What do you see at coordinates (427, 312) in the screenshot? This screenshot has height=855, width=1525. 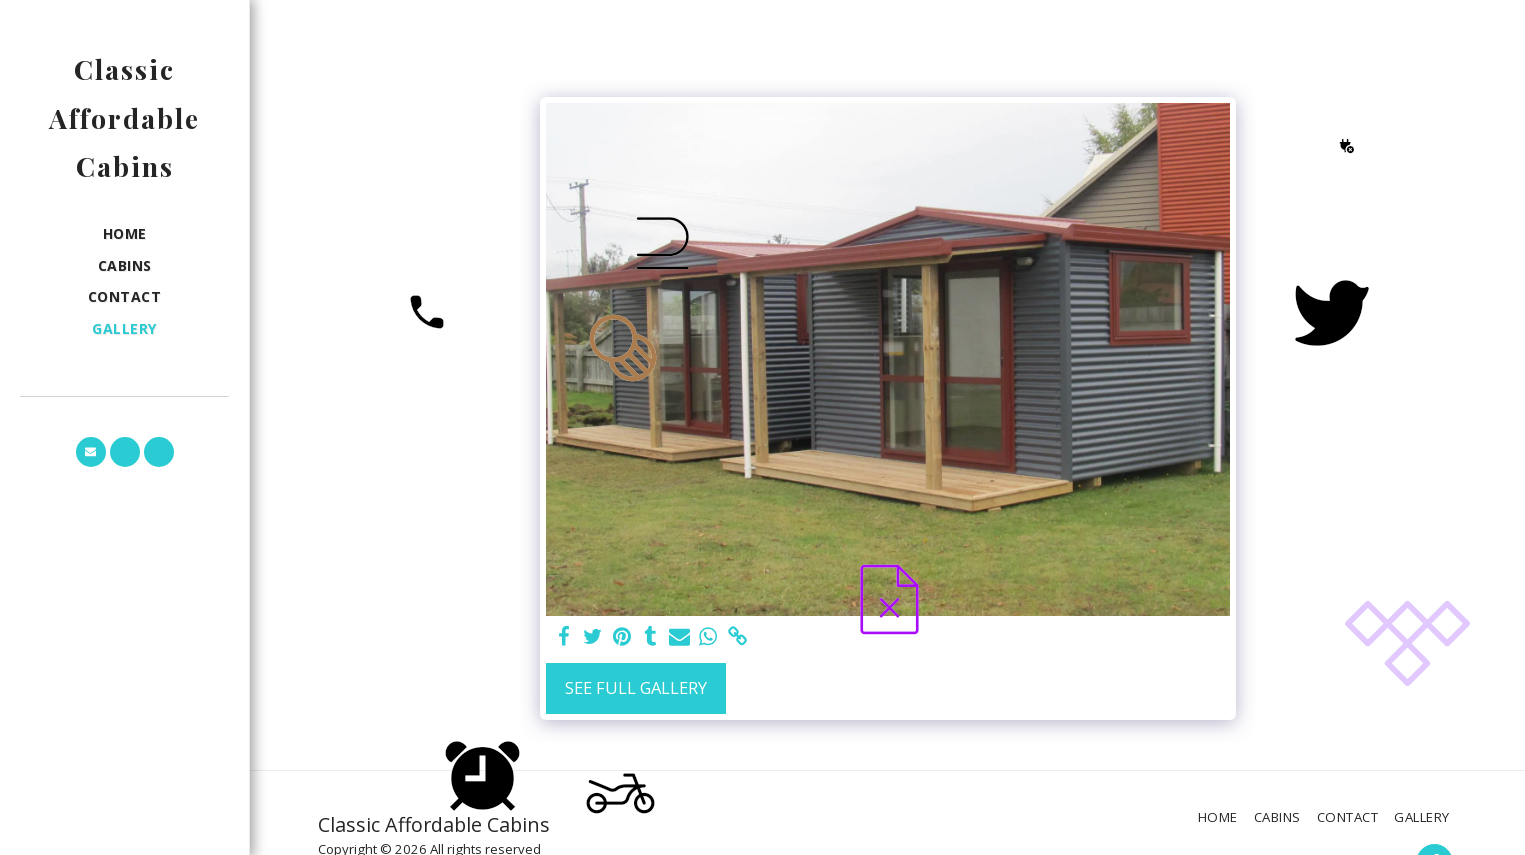 I see `make a phone call` at bounding box center [427, 312].